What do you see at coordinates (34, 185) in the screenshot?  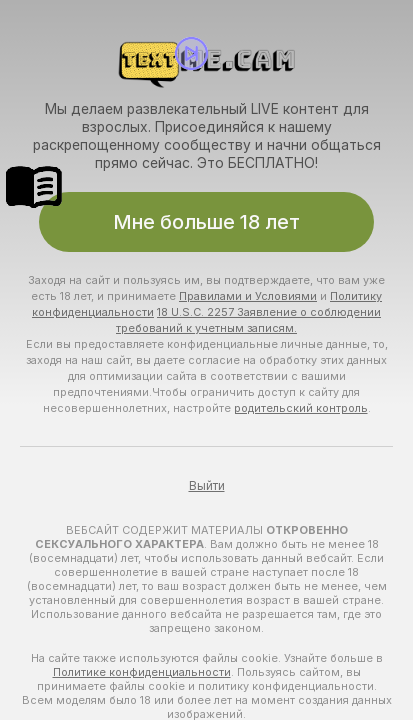 I see `open menu or documentation` at bounding box center [34, 185].